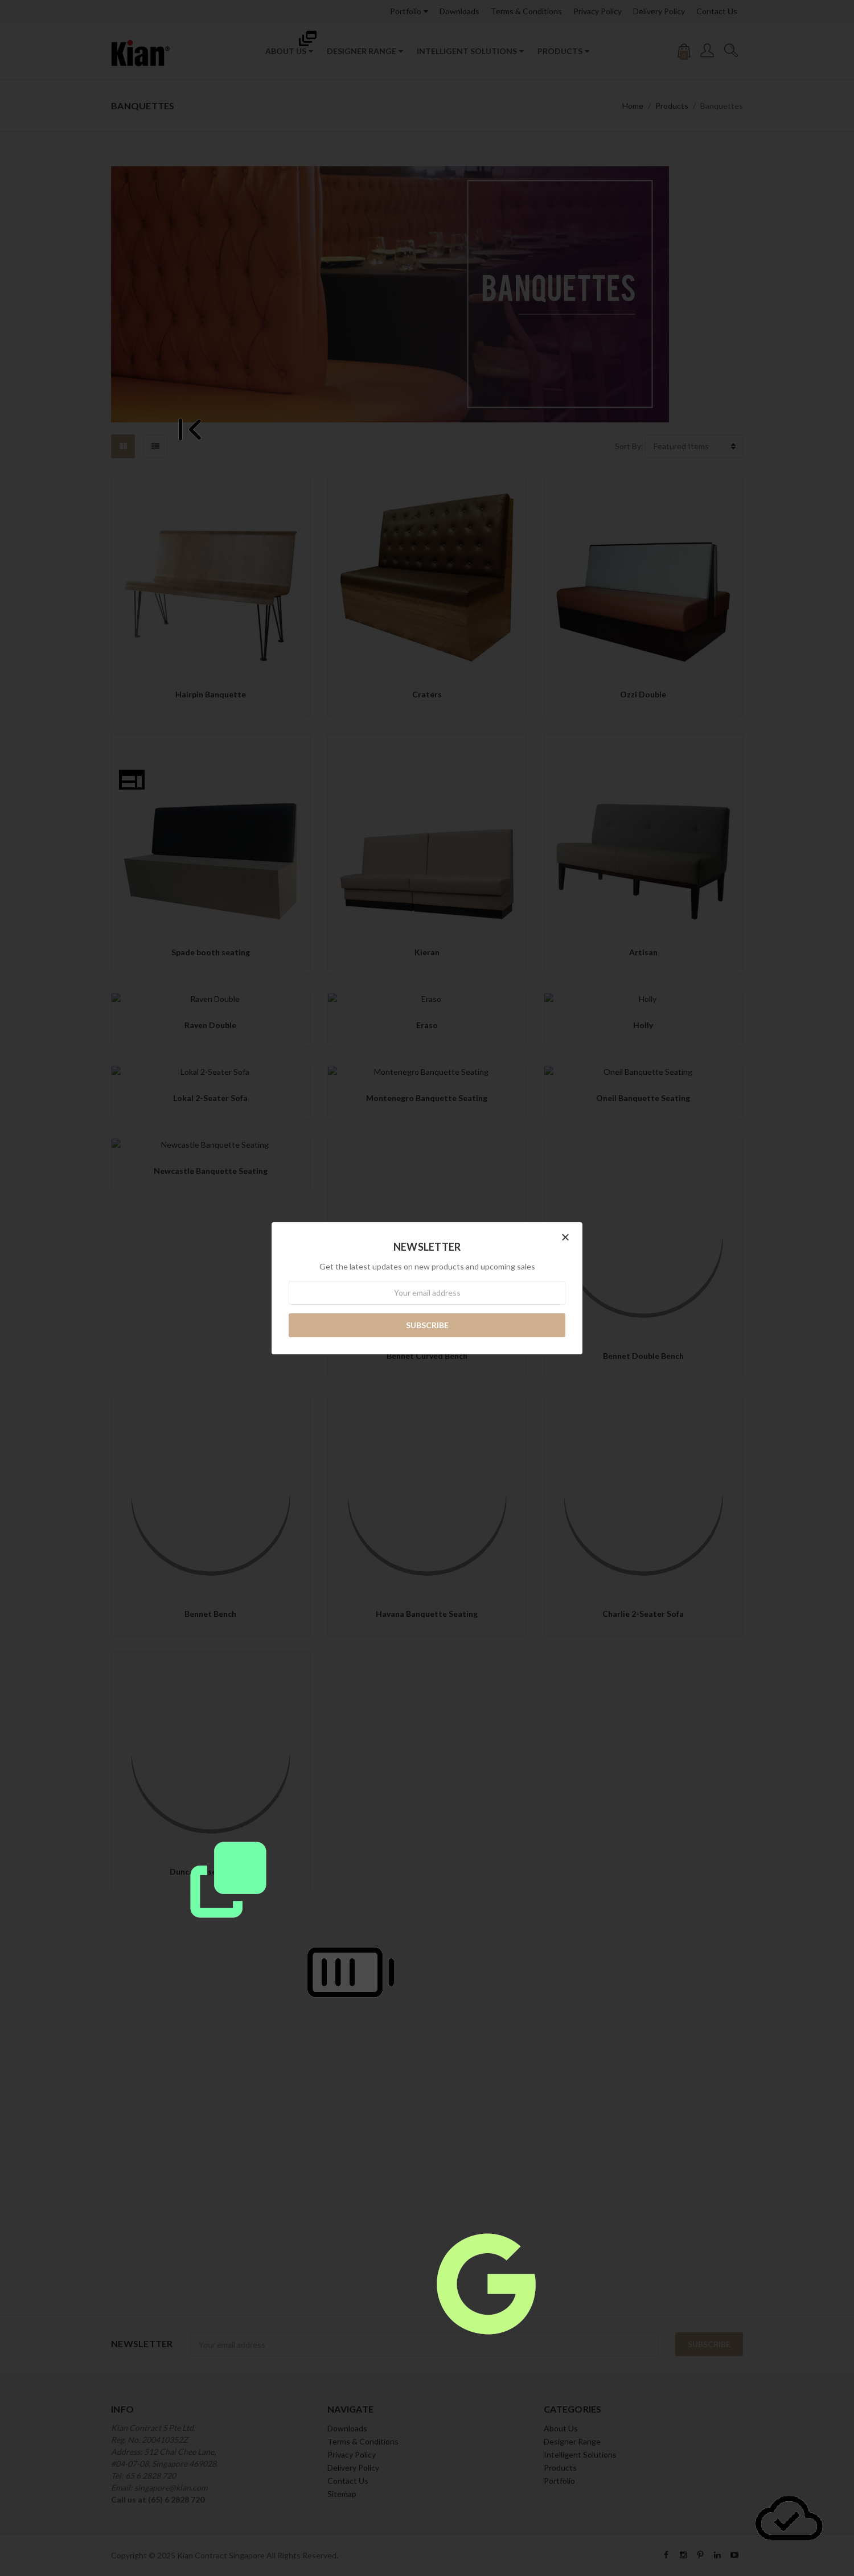 This screenshot has height=2576, width=854. What do you see at coordinates (190, 429) in the screenshot?
I see `go to first page` at bounding box center [190, 429].